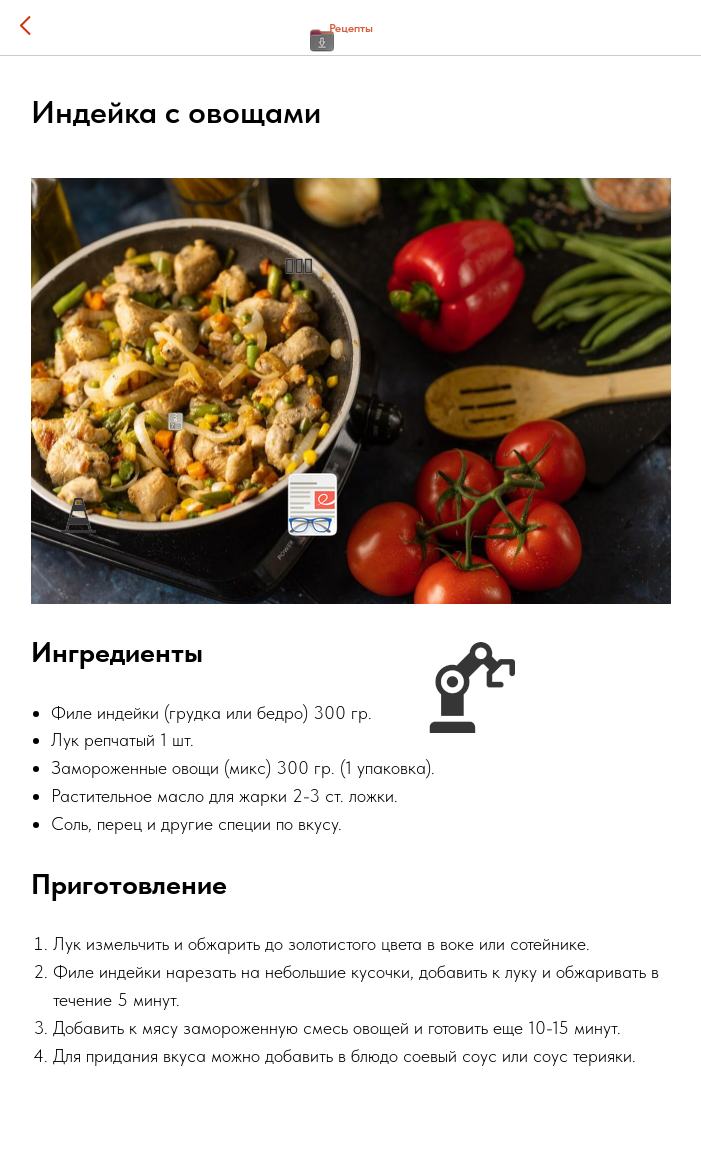 Image resolution: width=701 pixels, height=1160 pixels. What do you see at coordinates (78, 515) in the screenshot?
I see `open VLC media player` at bounding box center [78, 515].